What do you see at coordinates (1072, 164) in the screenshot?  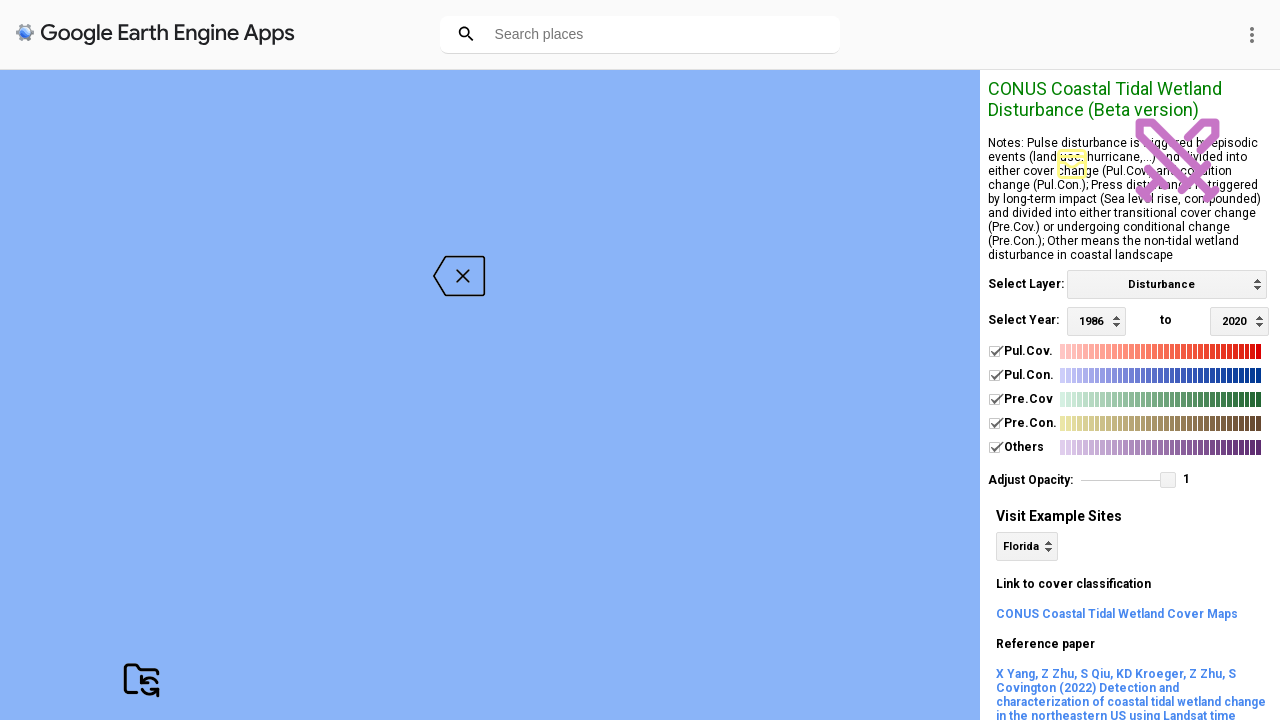 I see `access your digital wallet and payment cards` at bounding box center [1072, 164].